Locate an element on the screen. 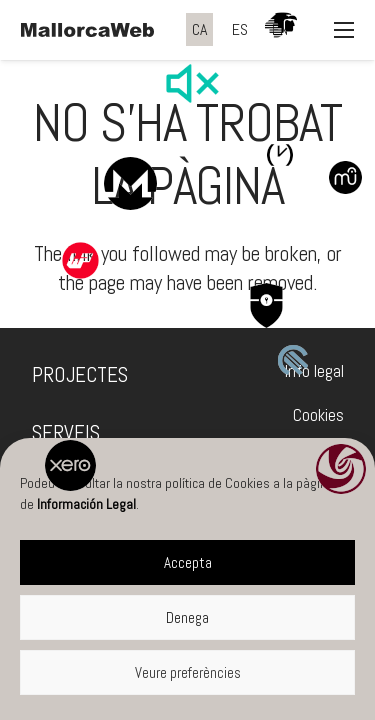  aeromexico airline logo is located at coordinates (281, 25).